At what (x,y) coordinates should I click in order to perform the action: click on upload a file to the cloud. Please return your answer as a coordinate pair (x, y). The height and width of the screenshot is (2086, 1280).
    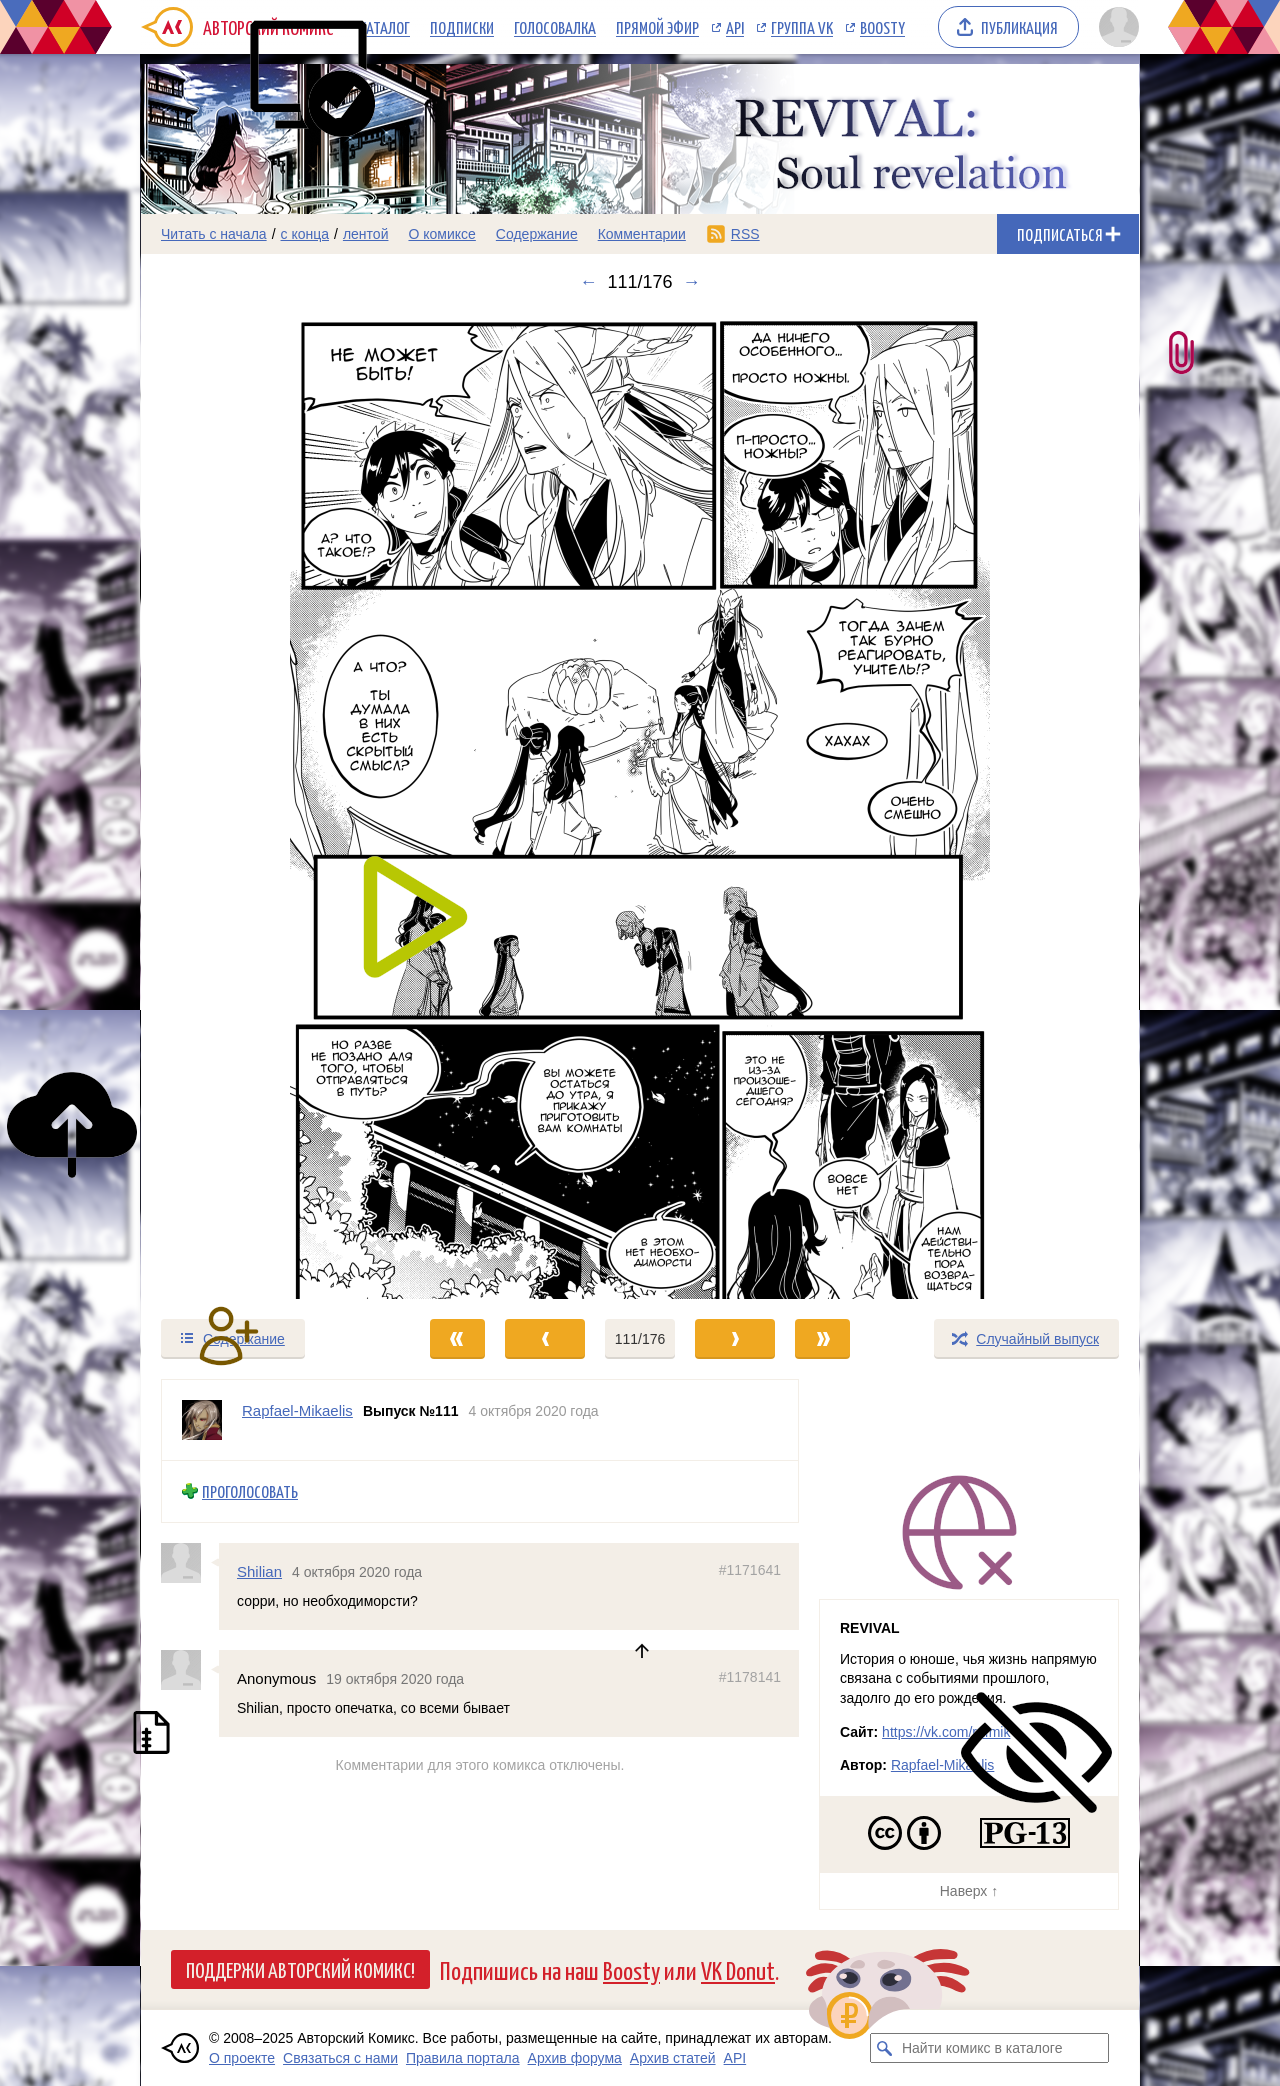
    Looking at the image, I should click on (72, 1125).